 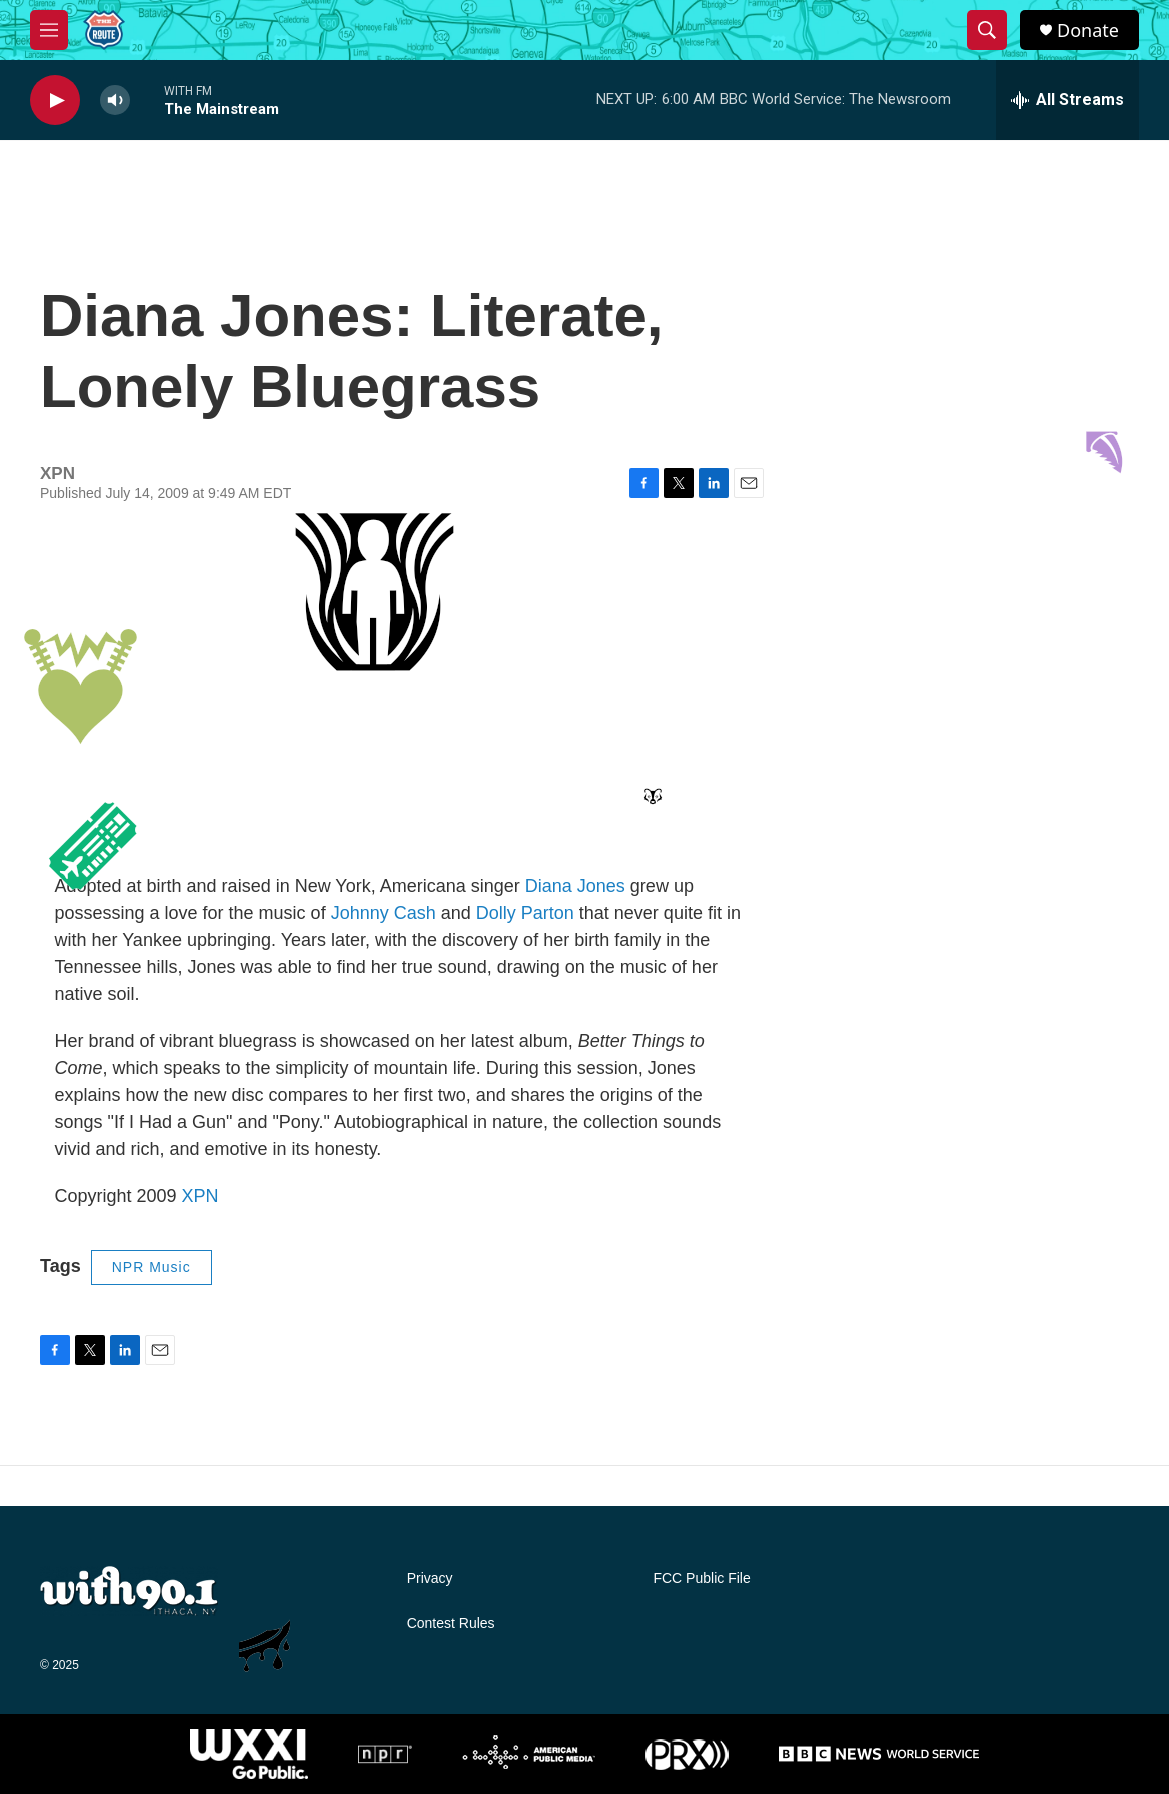 I want to click on equip saw claw weapon or tool, so click(x=1106, y=452).